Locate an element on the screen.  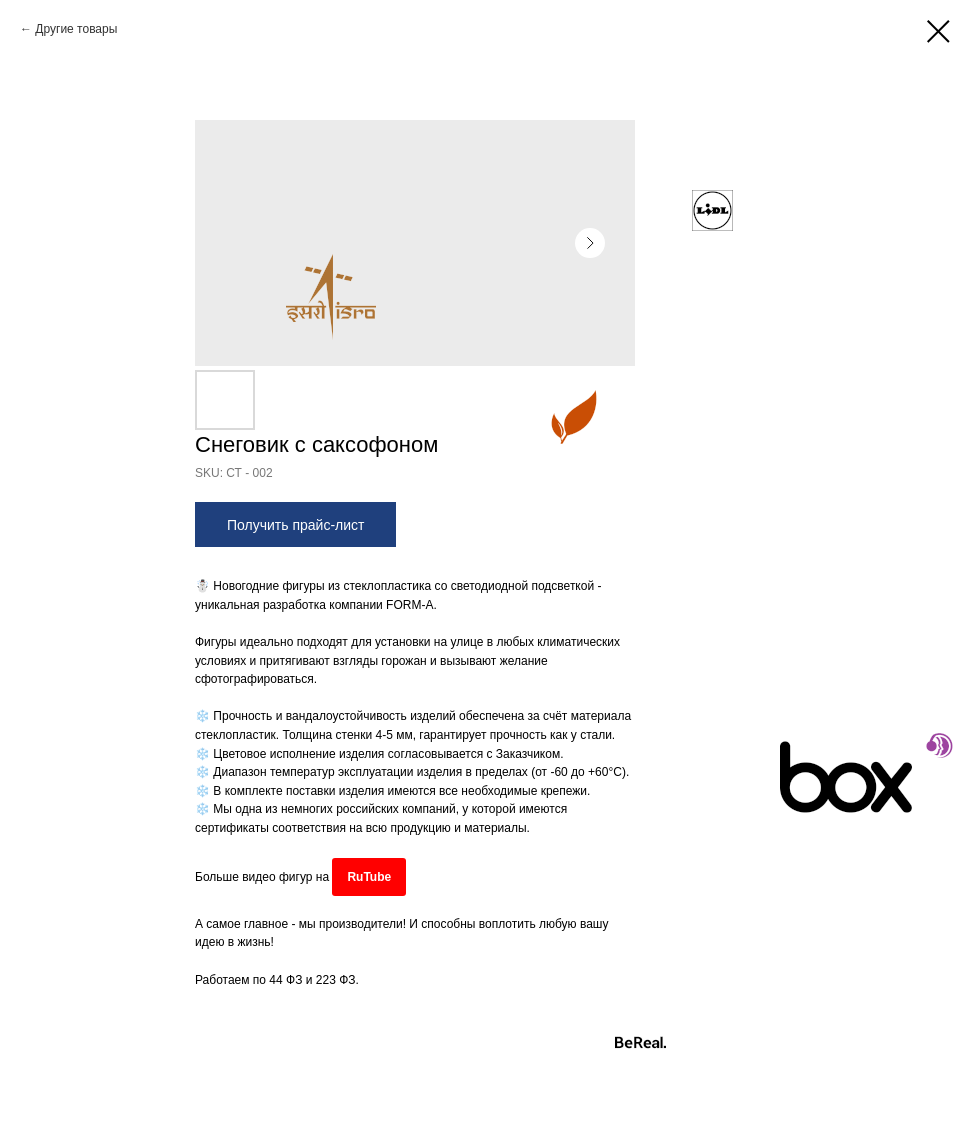
open paperless-ngx document management app is located at coordinates (574, 417).